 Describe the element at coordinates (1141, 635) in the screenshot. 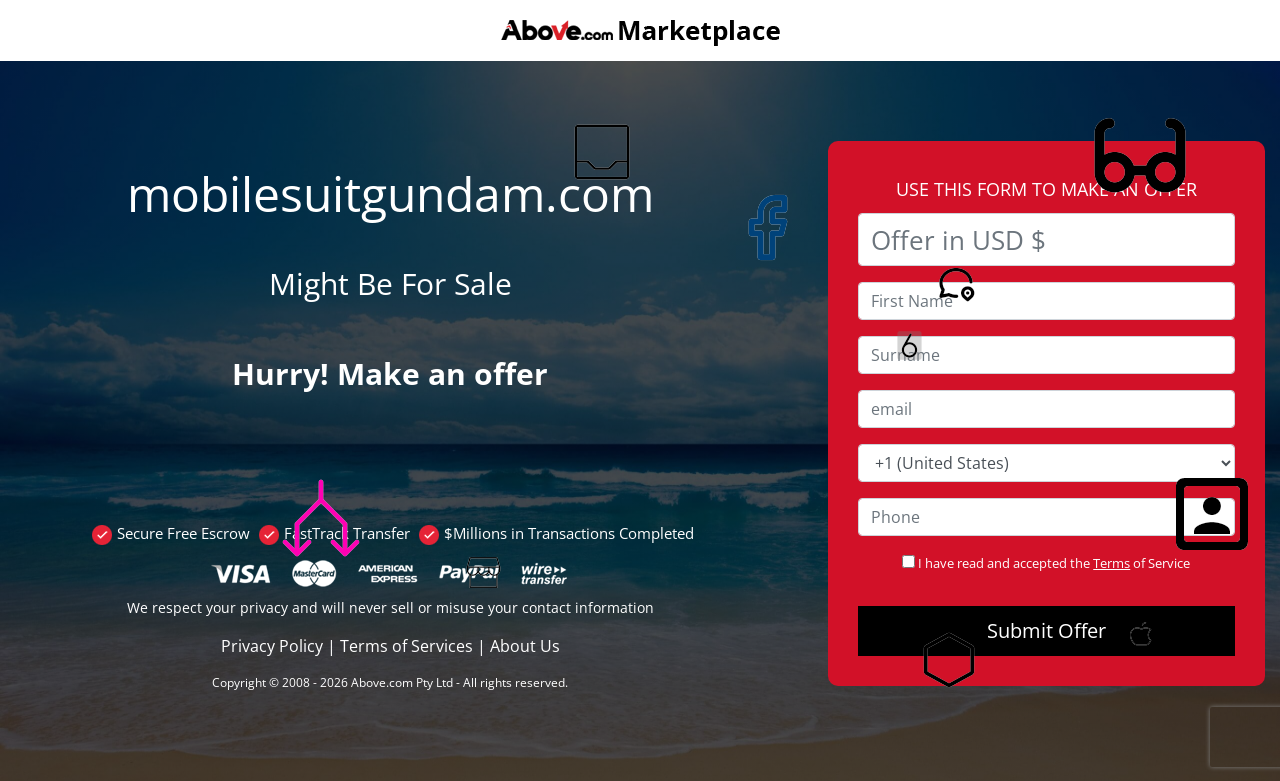

I see `indicates Apple device or iOS compatibility` at that location.